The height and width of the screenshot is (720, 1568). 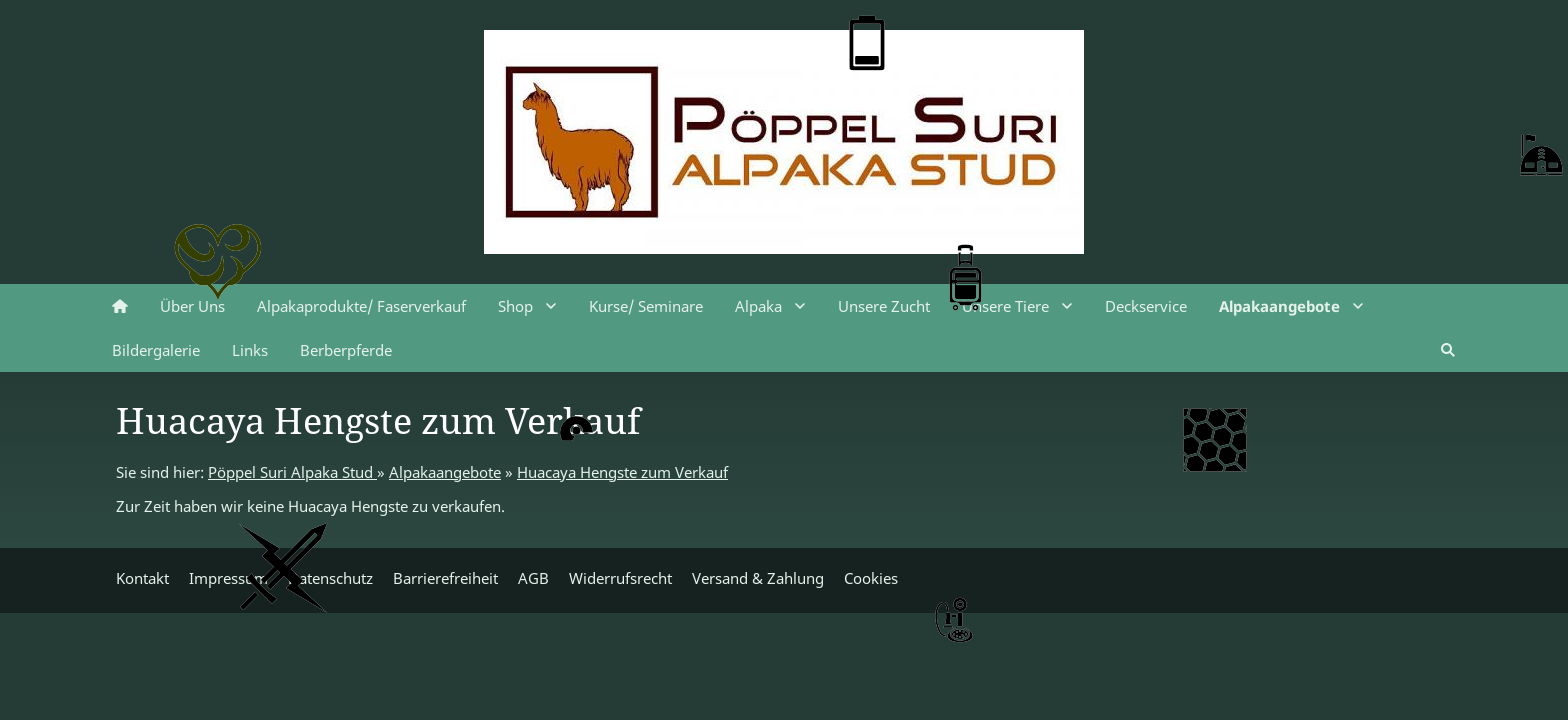 I want to click on vintage or classic phone contact option, so click(x=954, y=620).